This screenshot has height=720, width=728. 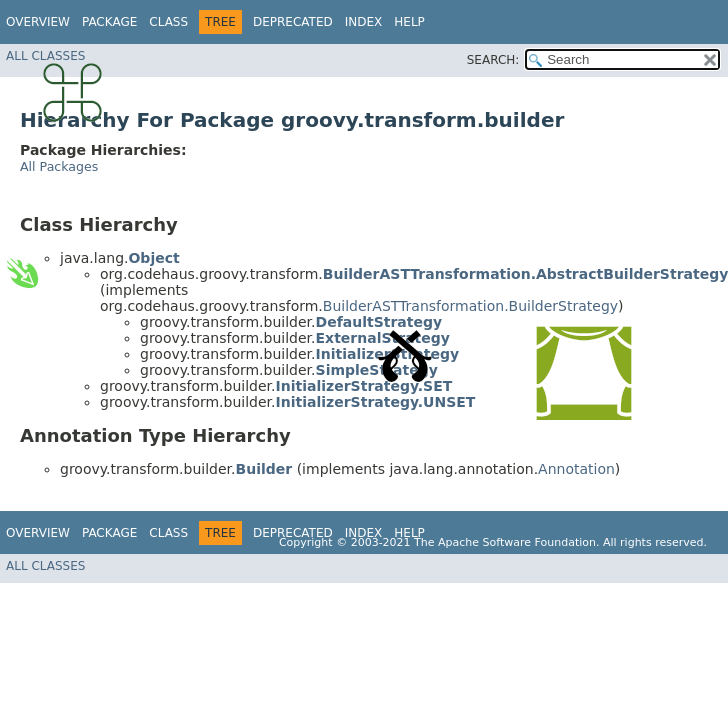 What do you see at coordinates (72, 92) in the screenshot?
I see `command key modifier (mac keyboard shortcut)` at bounding box center [72, 92].